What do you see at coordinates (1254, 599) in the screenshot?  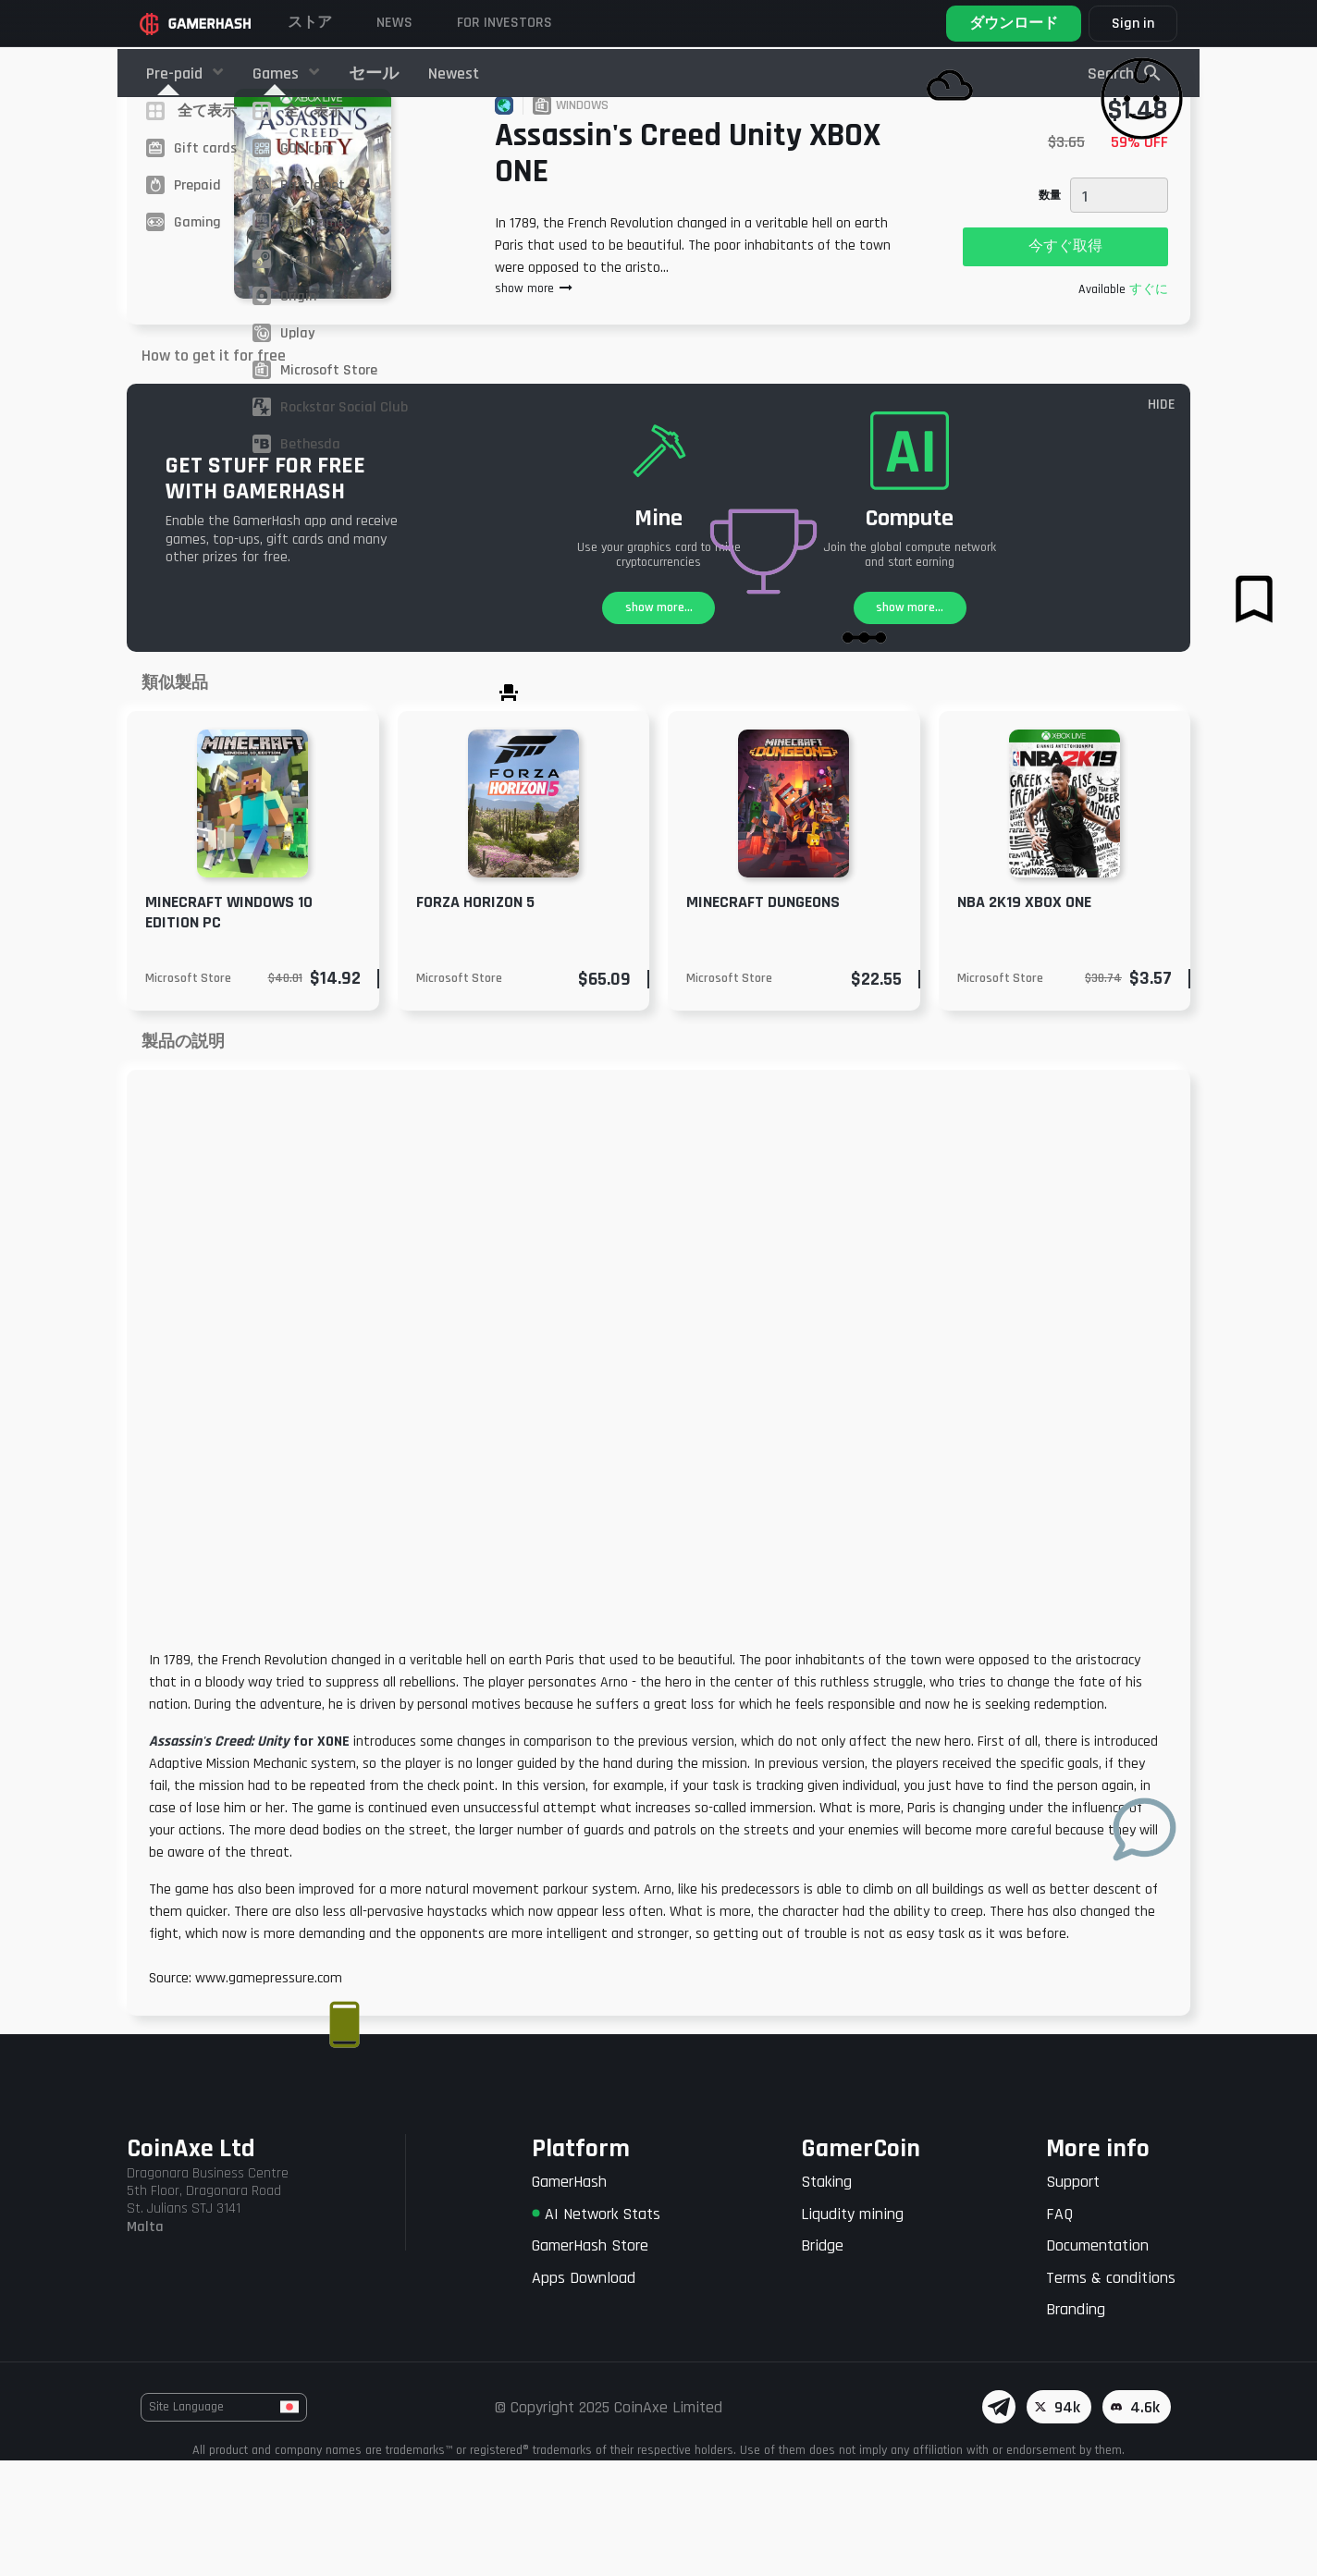 I see `save this item for later` at bounding box center [1254, 599].